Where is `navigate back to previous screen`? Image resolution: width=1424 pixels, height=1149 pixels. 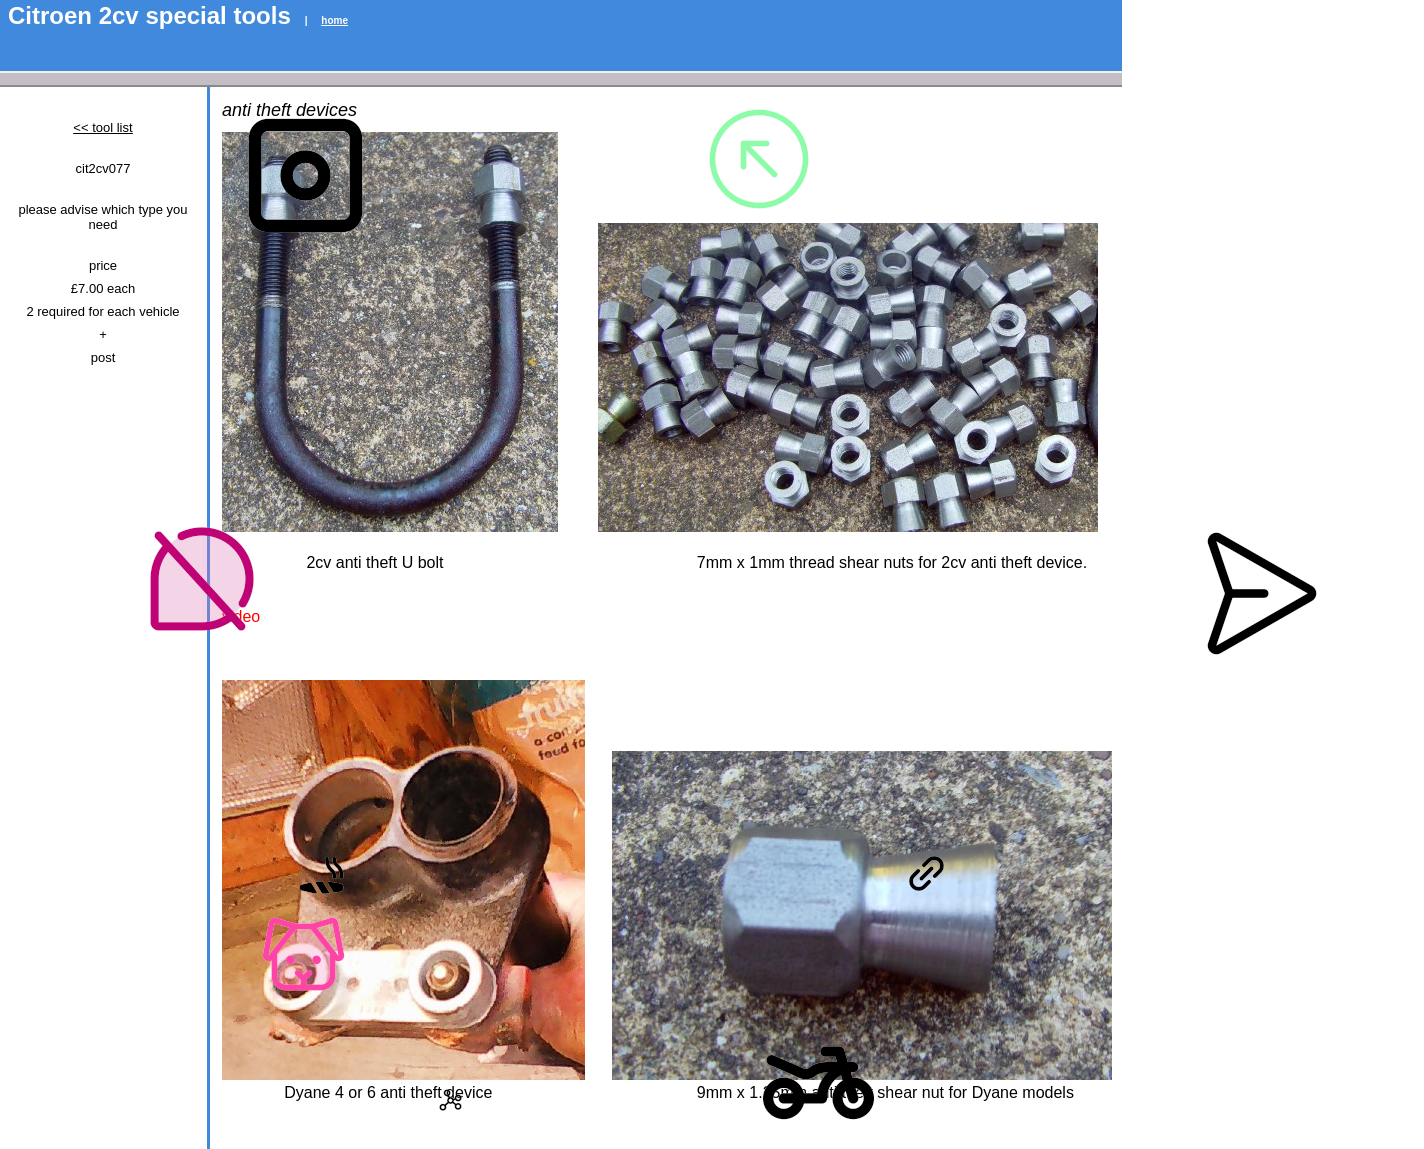
navigate back to previous screen is located at coordinates (759, 159).